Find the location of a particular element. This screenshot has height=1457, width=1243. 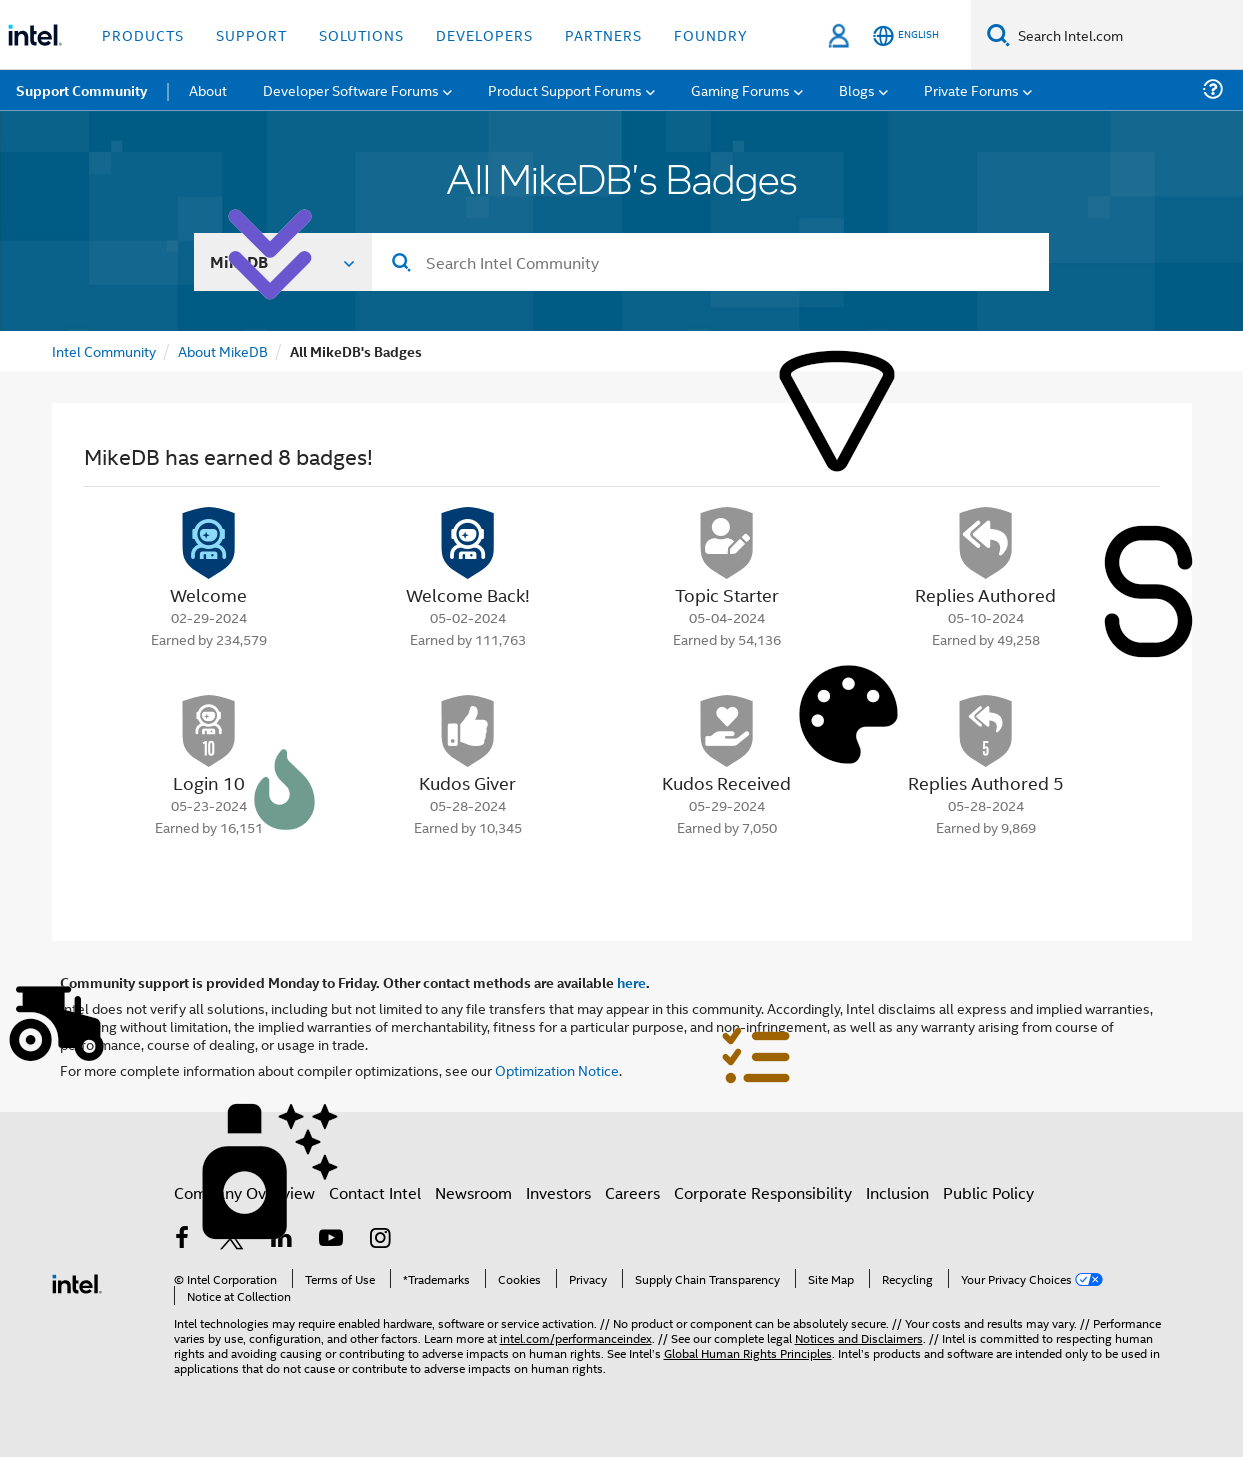

apply effects or filters to content is located at coordinates (261, 1171).